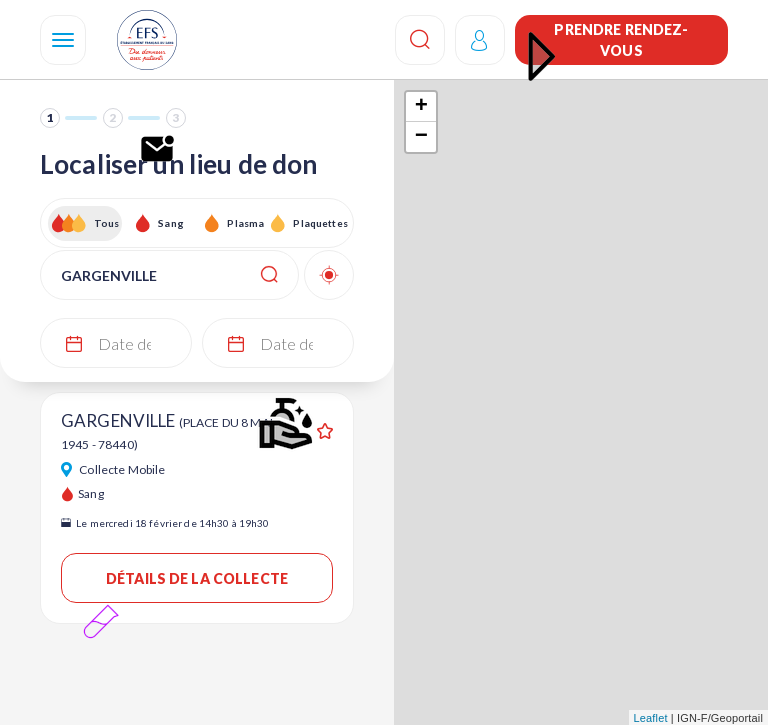  Describe the element at coordinates (287, 423) in the screenshot. I see `hand washing or hygiene reminder` at that location.